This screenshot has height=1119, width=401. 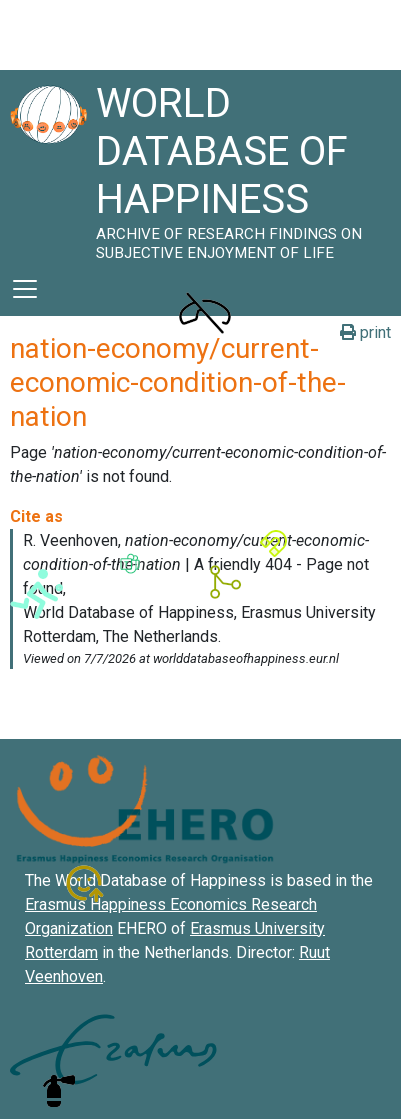 I want to click on improve mood or increase happiness level, so click(x=84, y=883).